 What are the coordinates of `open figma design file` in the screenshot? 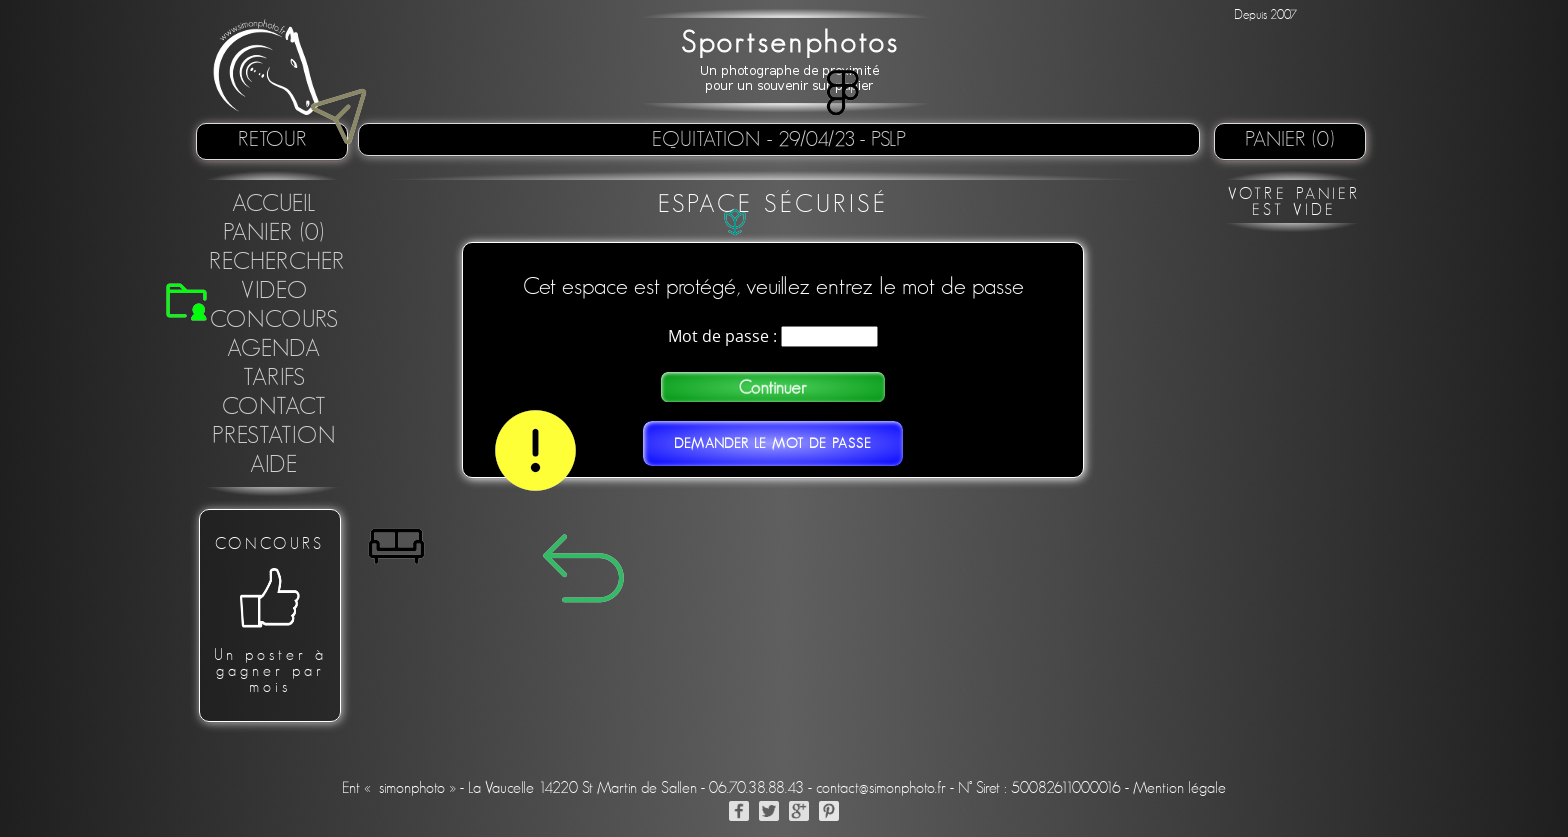 It's located at (842, 92).